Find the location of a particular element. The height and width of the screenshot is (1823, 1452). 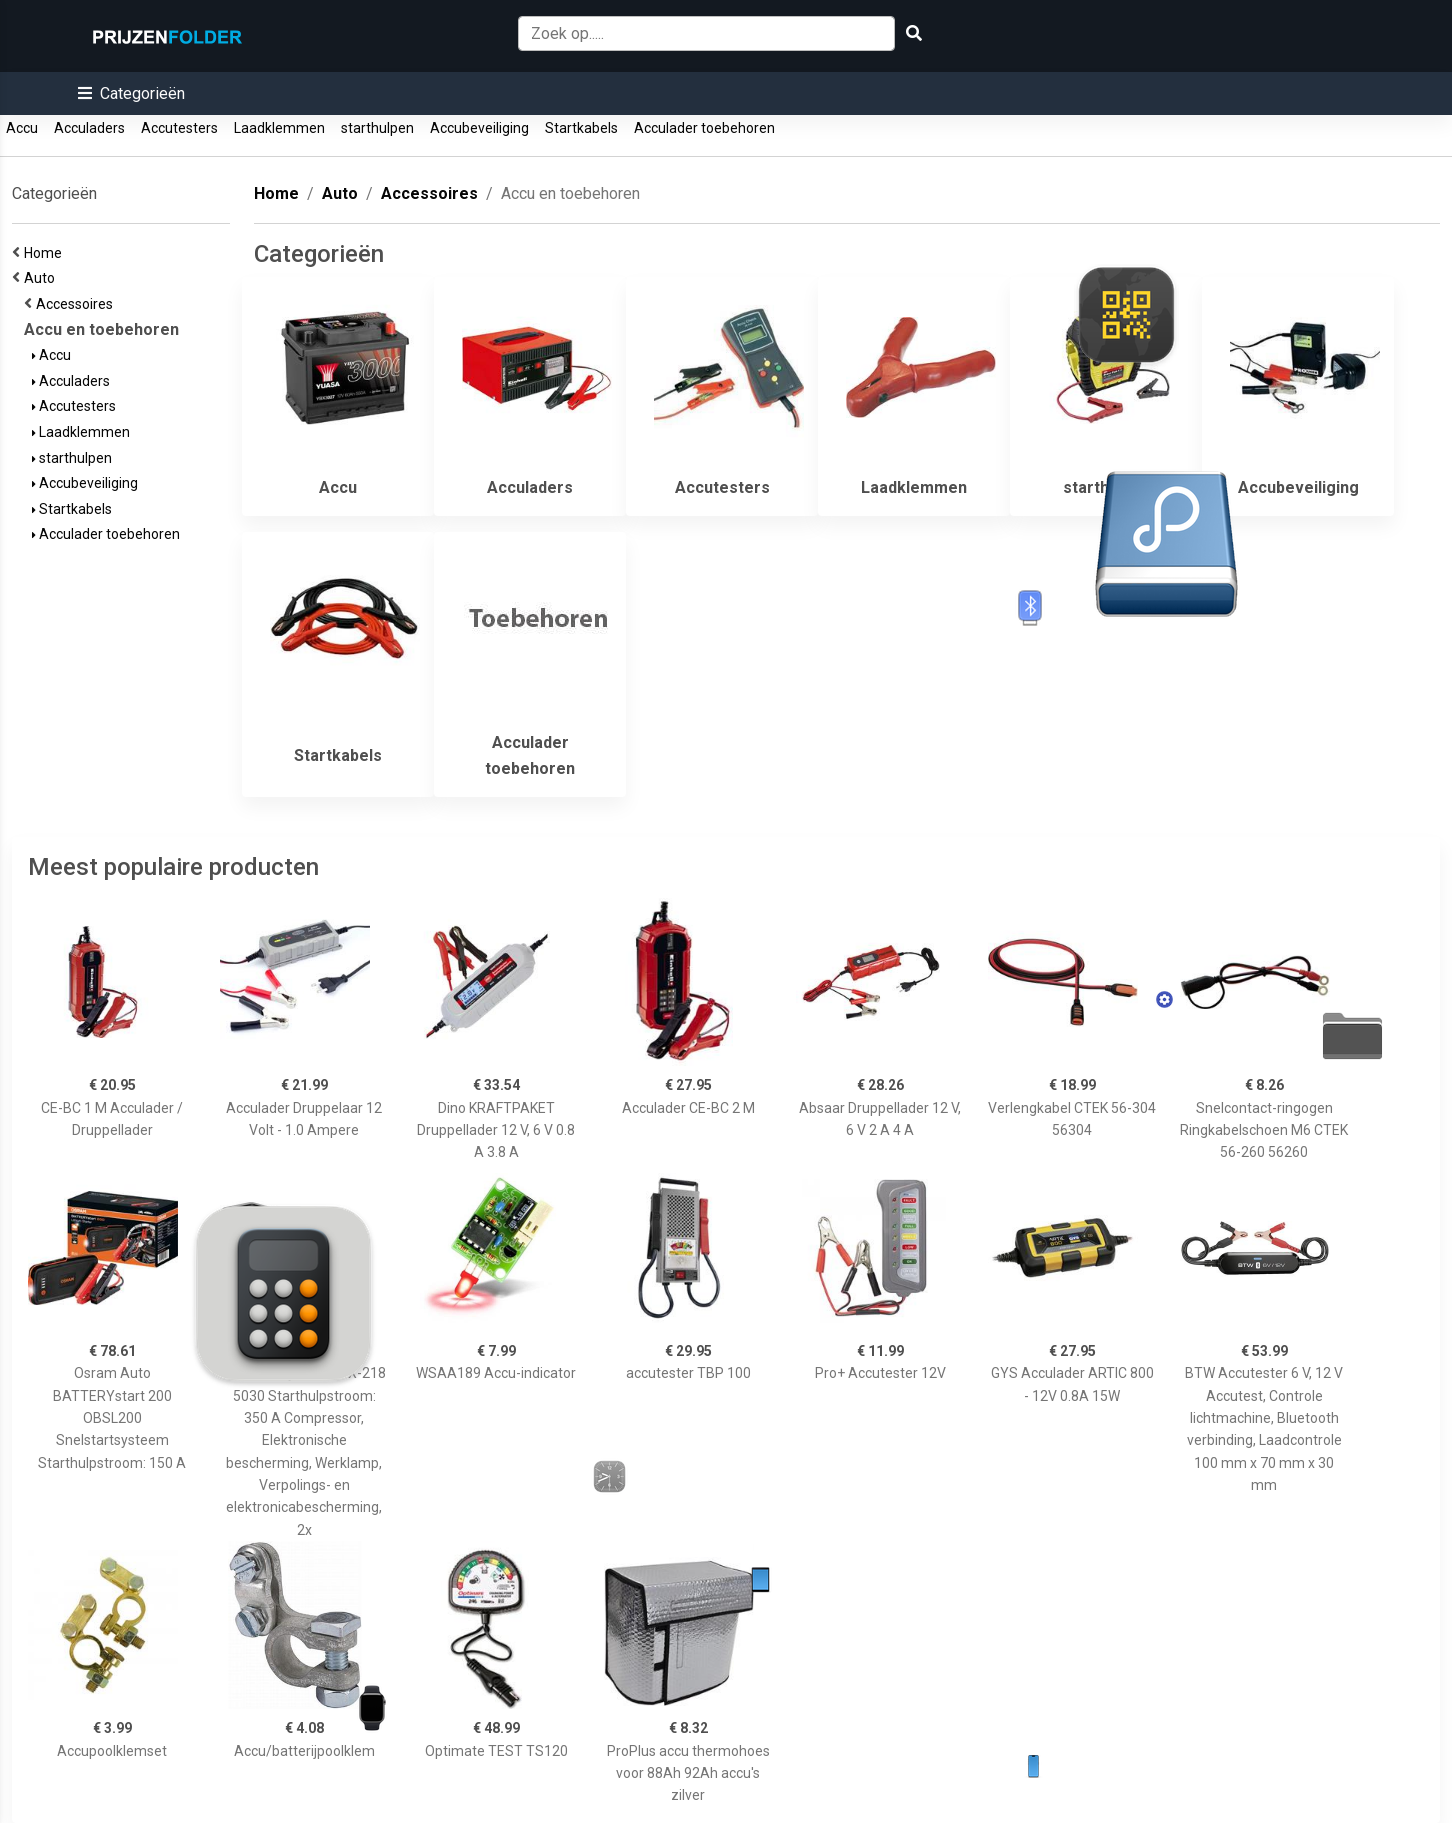

a connected bluetooth device is located at coordinates (1030, 608).